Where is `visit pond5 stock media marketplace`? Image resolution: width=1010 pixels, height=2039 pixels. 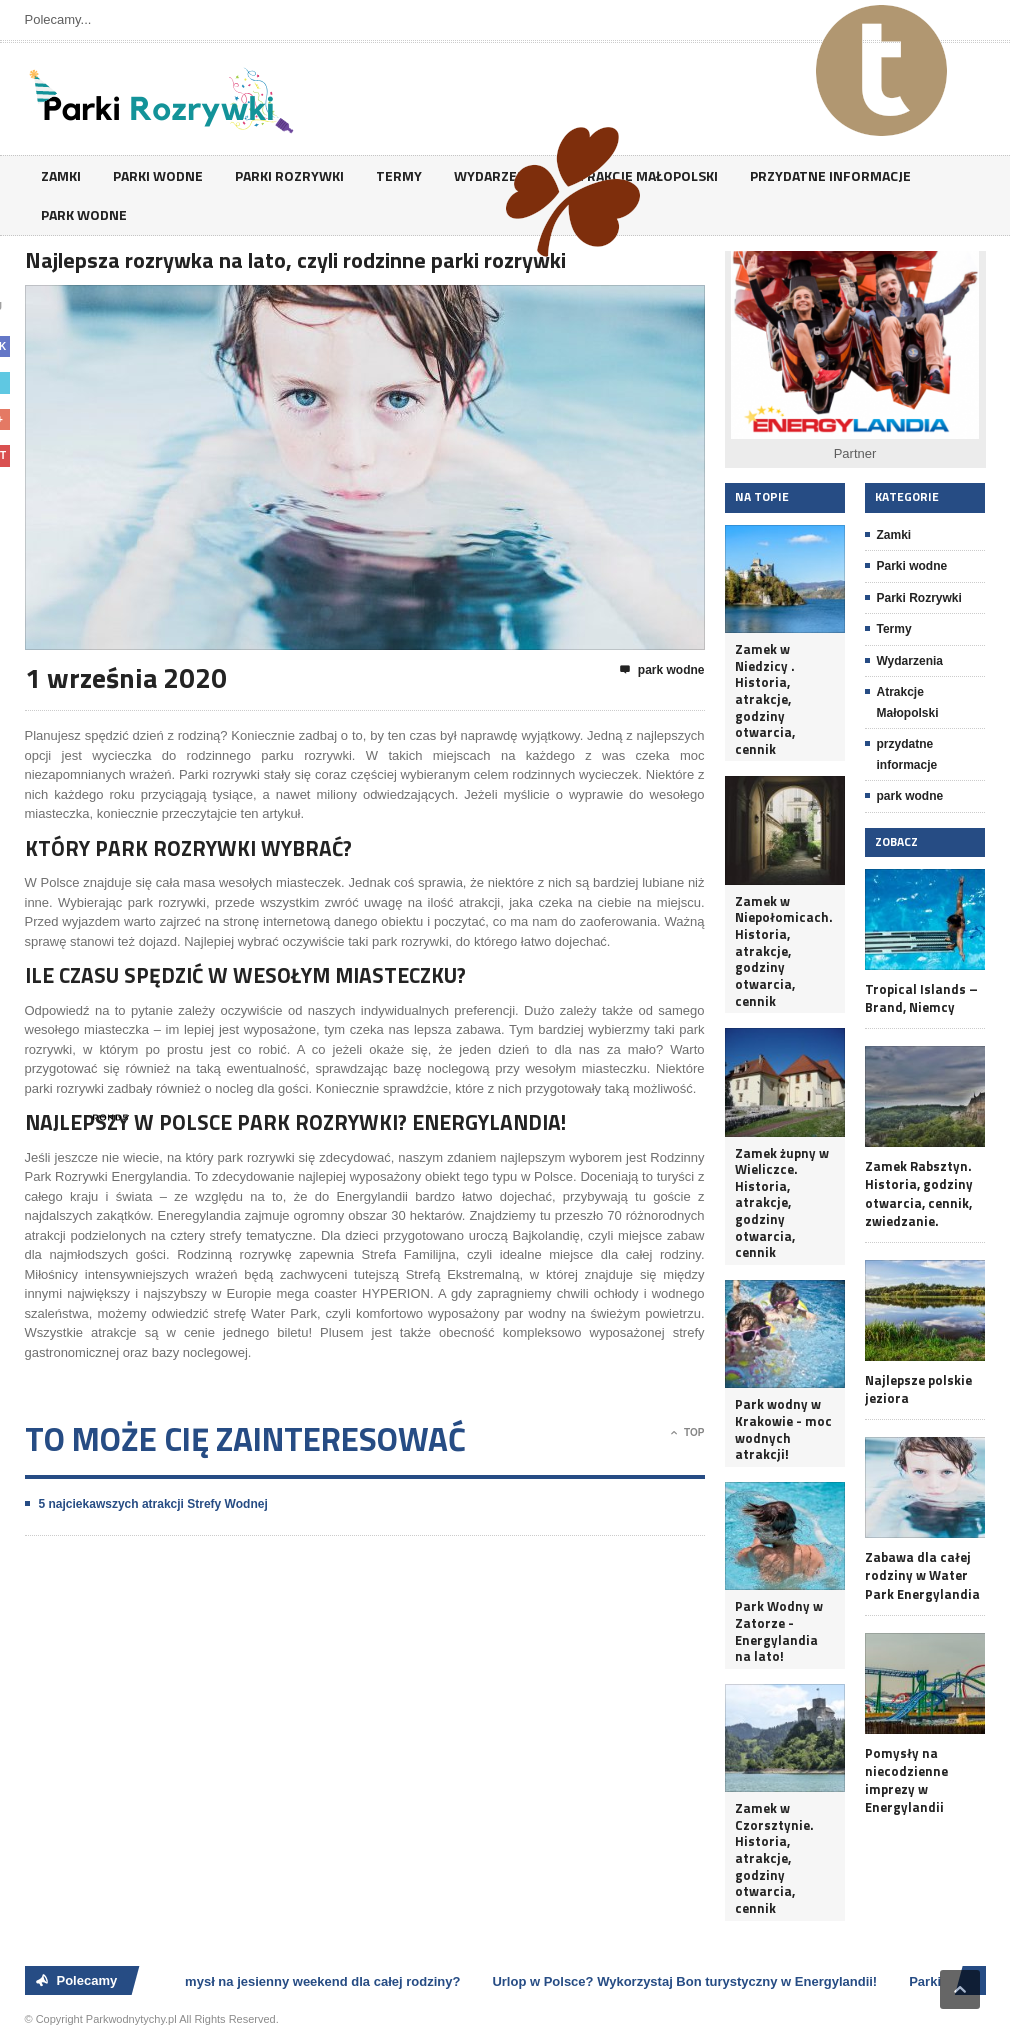 visit pond5 stock media marketplace is located at coordinates (110, 1117).